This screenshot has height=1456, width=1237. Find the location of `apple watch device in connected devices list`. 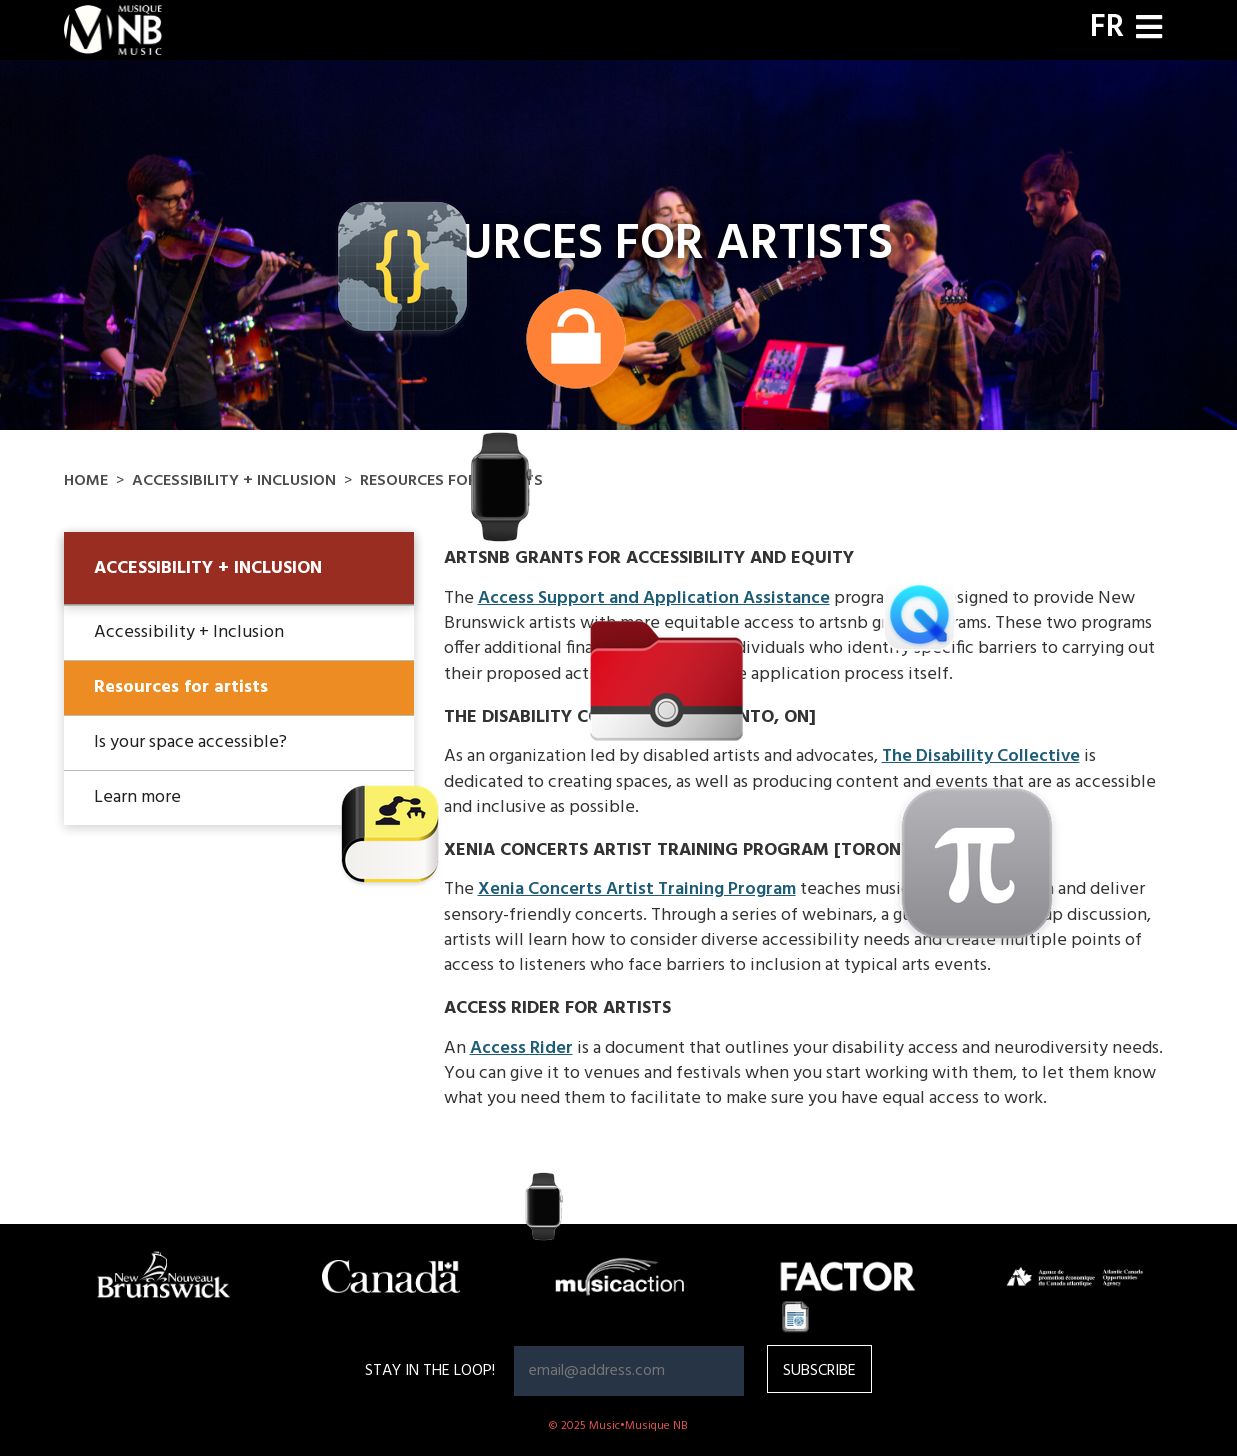

apple watch device in connected devices list is located at coordinates (543, 1206).